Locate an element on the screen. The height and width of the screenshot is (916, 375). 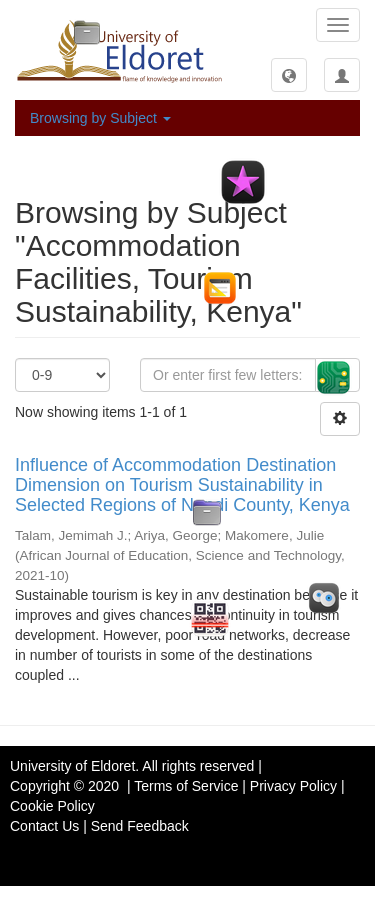
open xfce4 eyes desktop widget is located at coordinates (324, 598).